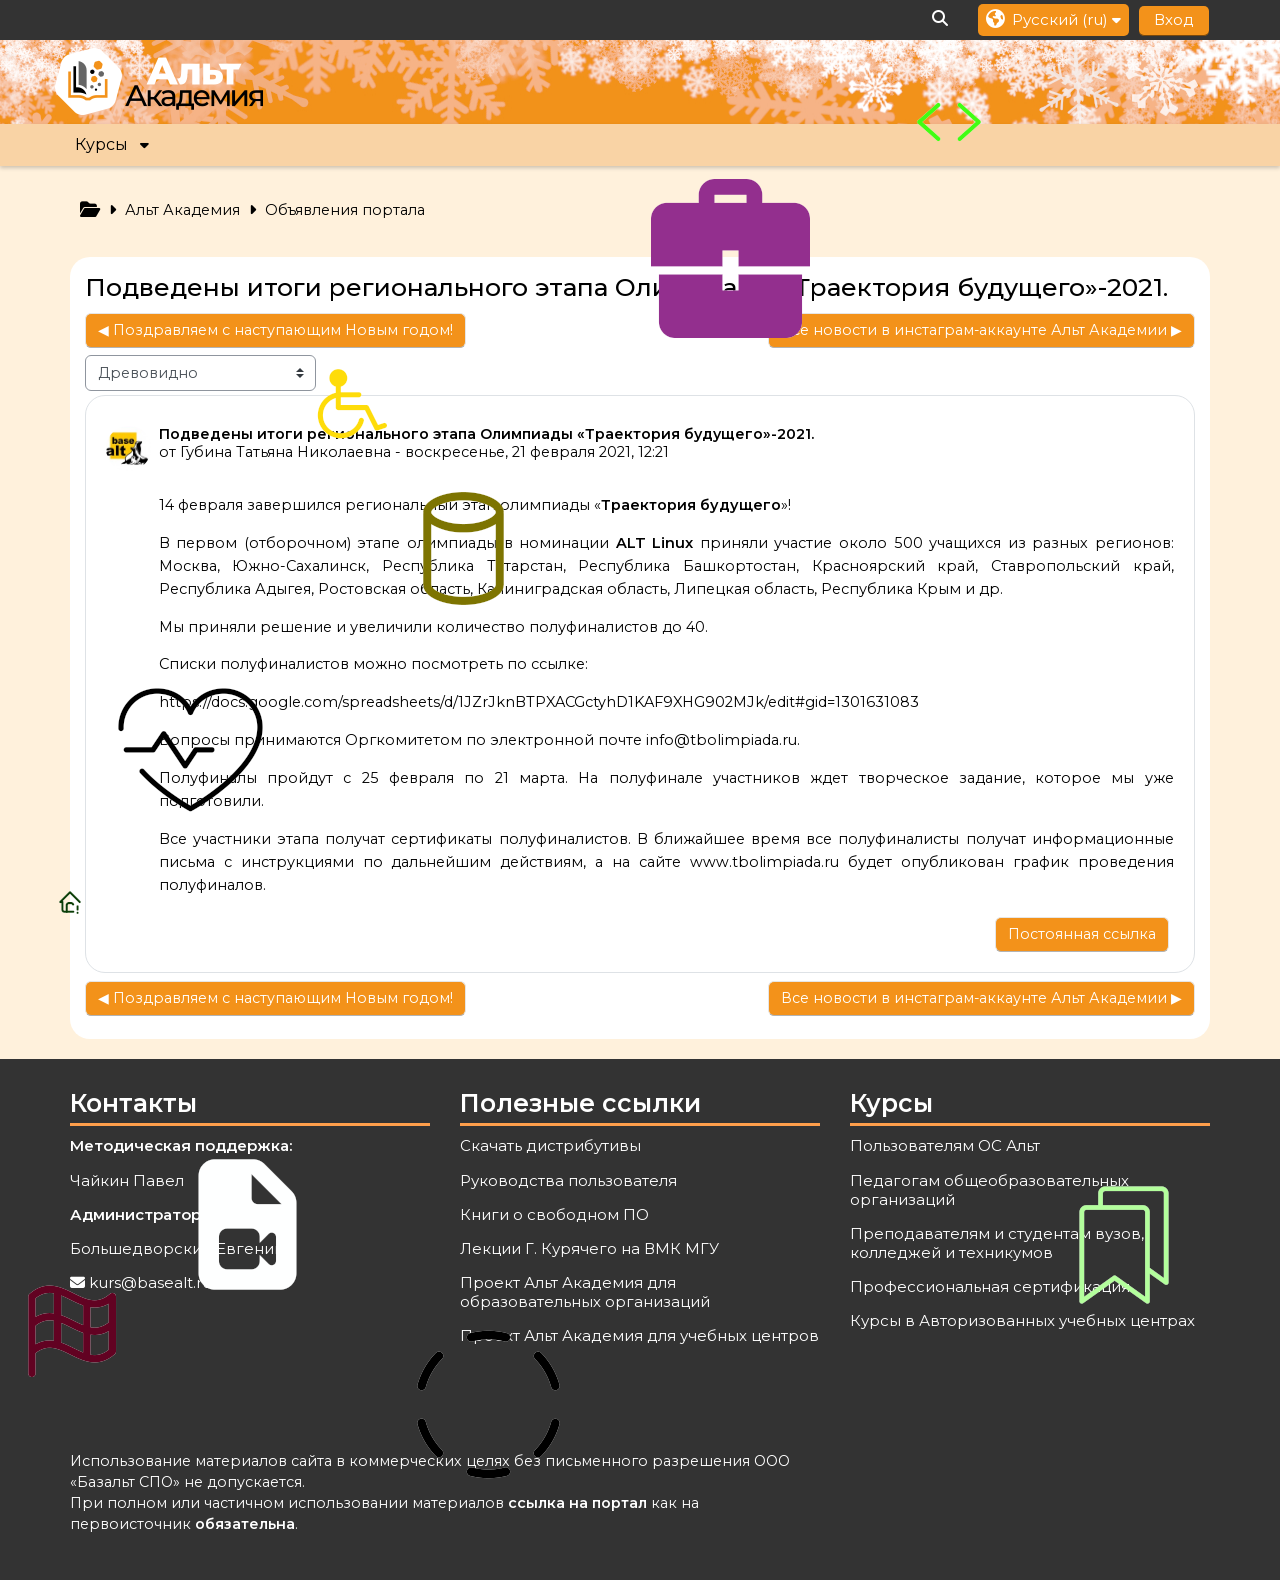  I want to click on view your saved bookmarks, so click(1124, 1245).